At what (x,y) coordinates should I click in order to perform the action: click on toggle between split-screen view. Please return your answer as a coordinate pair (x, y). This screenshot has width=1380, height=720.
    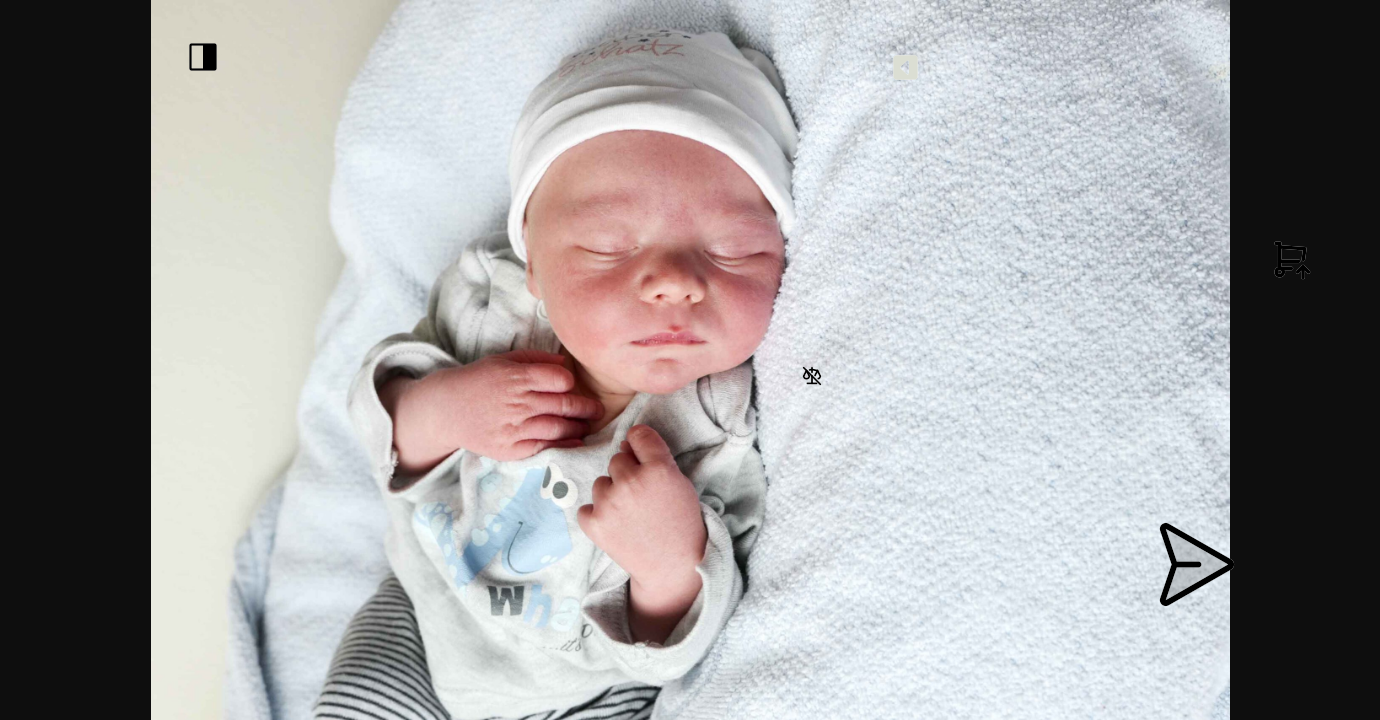
    Looking at the image, I should click on (203, 57).